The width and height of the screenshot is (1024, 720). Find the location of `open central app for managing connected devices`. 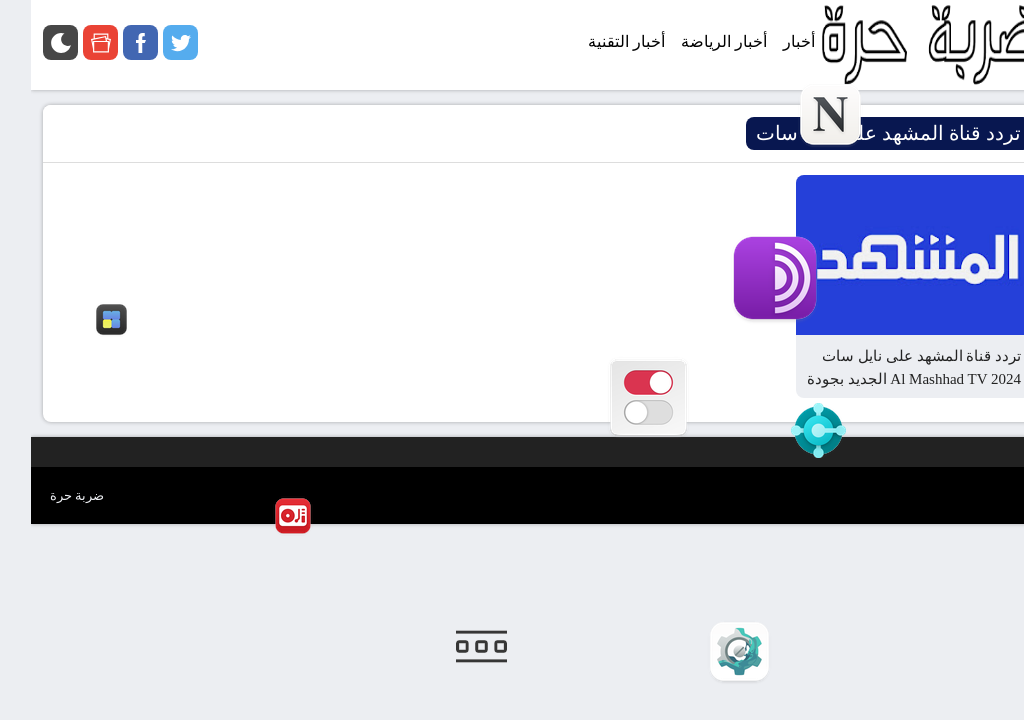

open central app for managing connected devices is located at coordinates (818, 430).